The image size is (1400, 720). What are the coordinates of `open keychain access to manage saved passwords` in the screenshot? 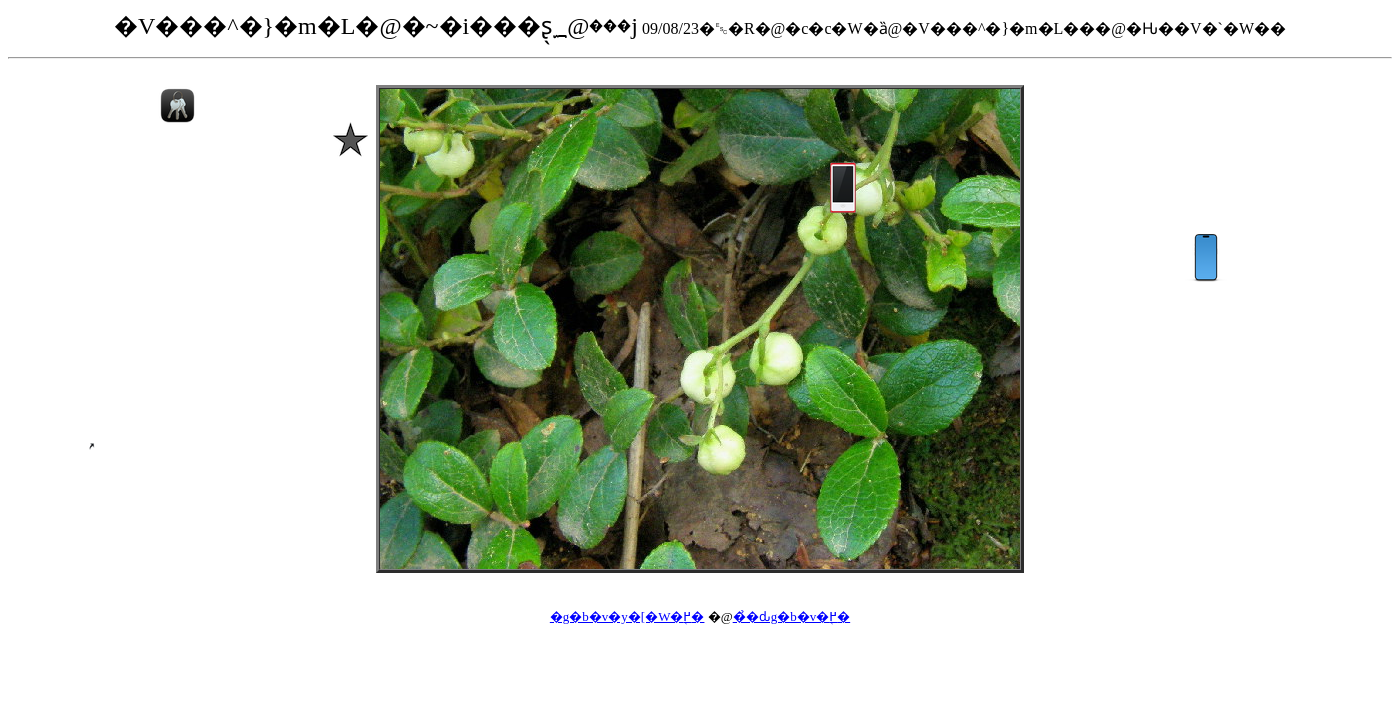 It's located at (177, 105).